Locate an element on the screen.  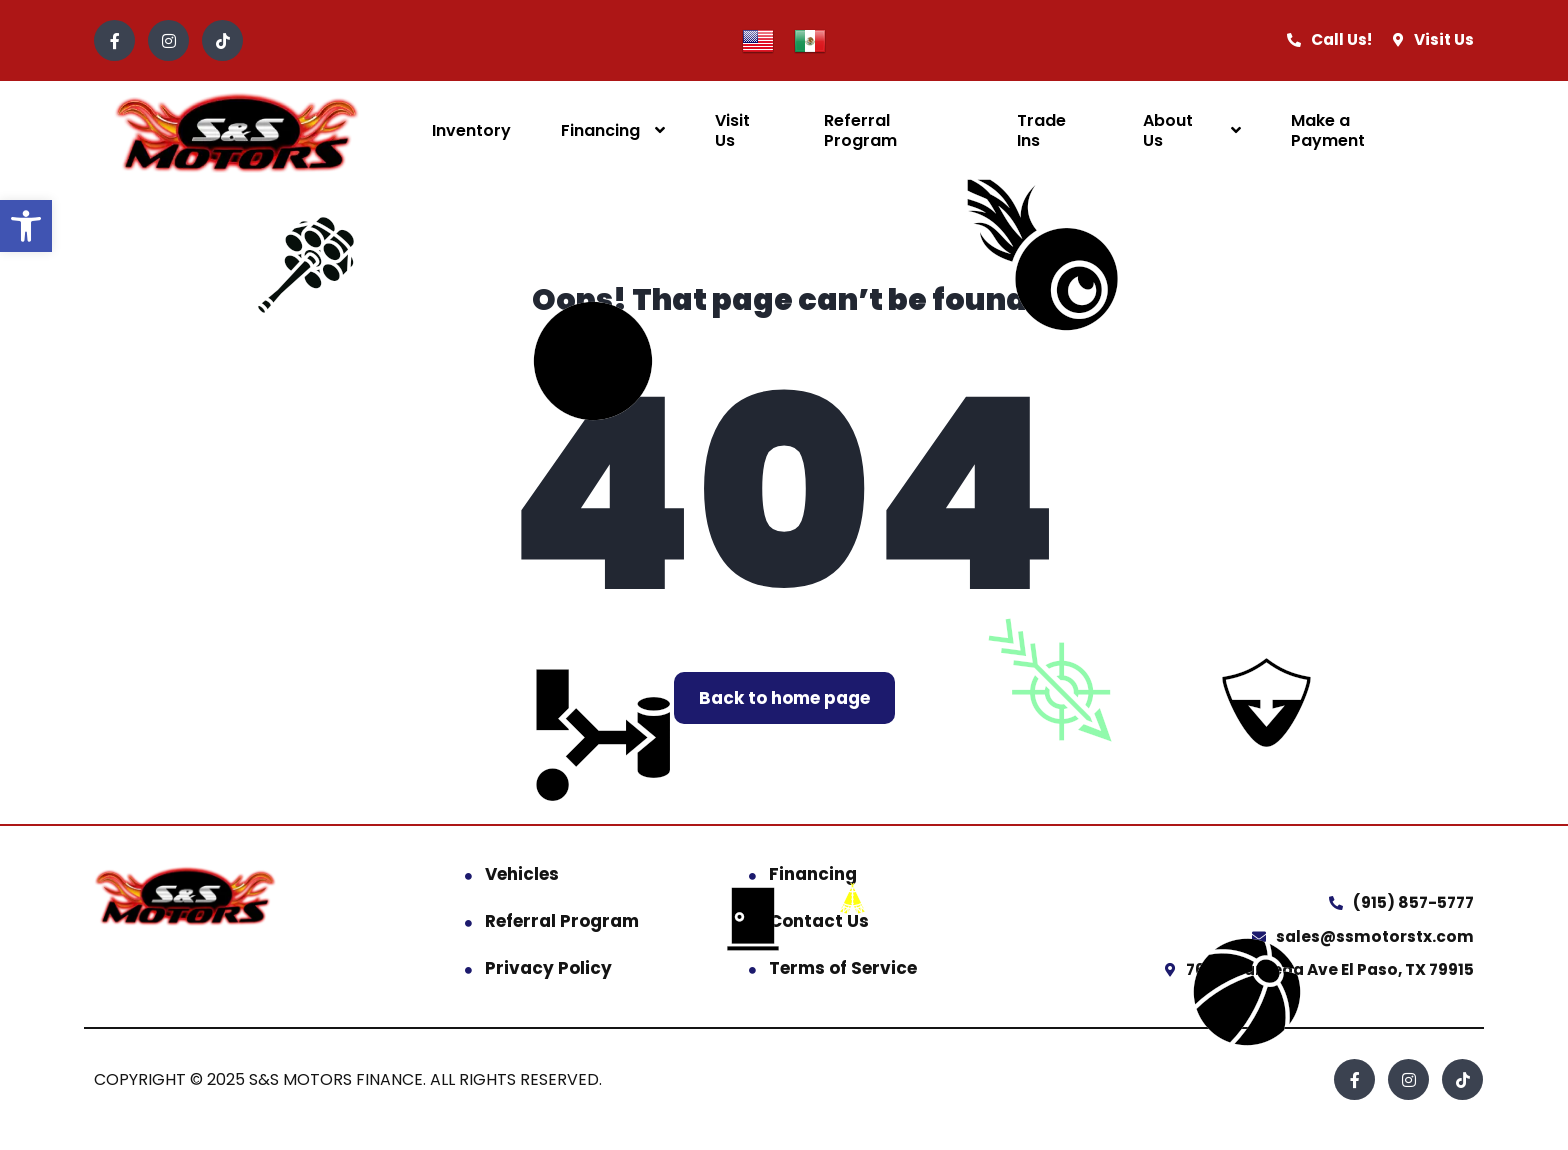
indicates armor or defense has been reduced is located at coordinates (1266, 702).